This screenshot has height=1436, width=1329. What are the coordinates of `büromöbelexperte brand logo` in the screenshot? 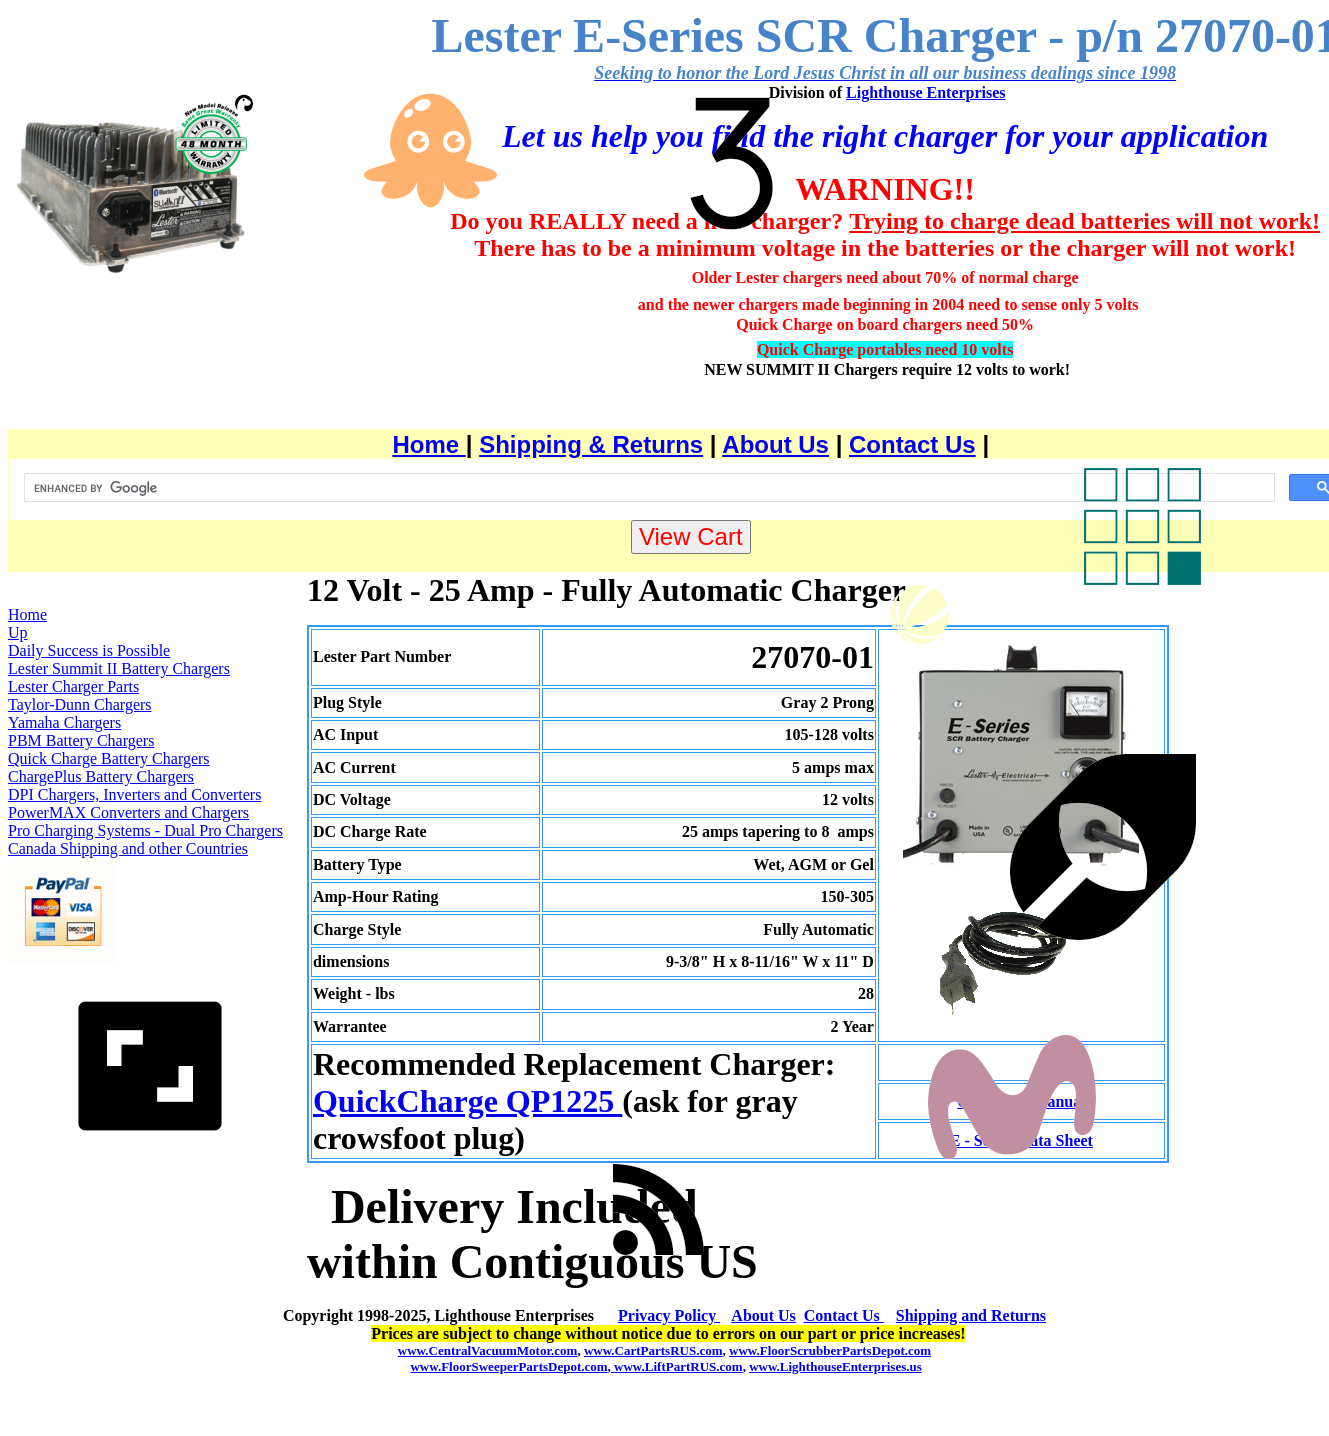 It's located at (1142, 526).